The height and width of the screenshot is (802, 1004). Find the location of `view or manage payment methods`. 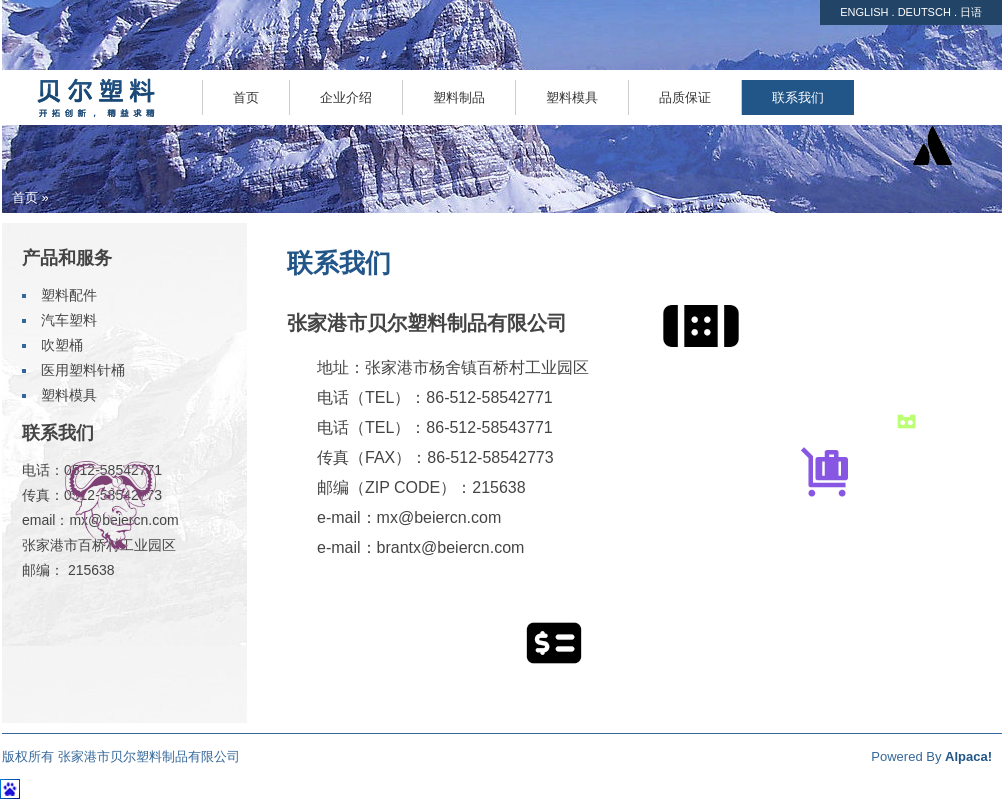

view or manage payment methods is located at coordinates (554, 643).